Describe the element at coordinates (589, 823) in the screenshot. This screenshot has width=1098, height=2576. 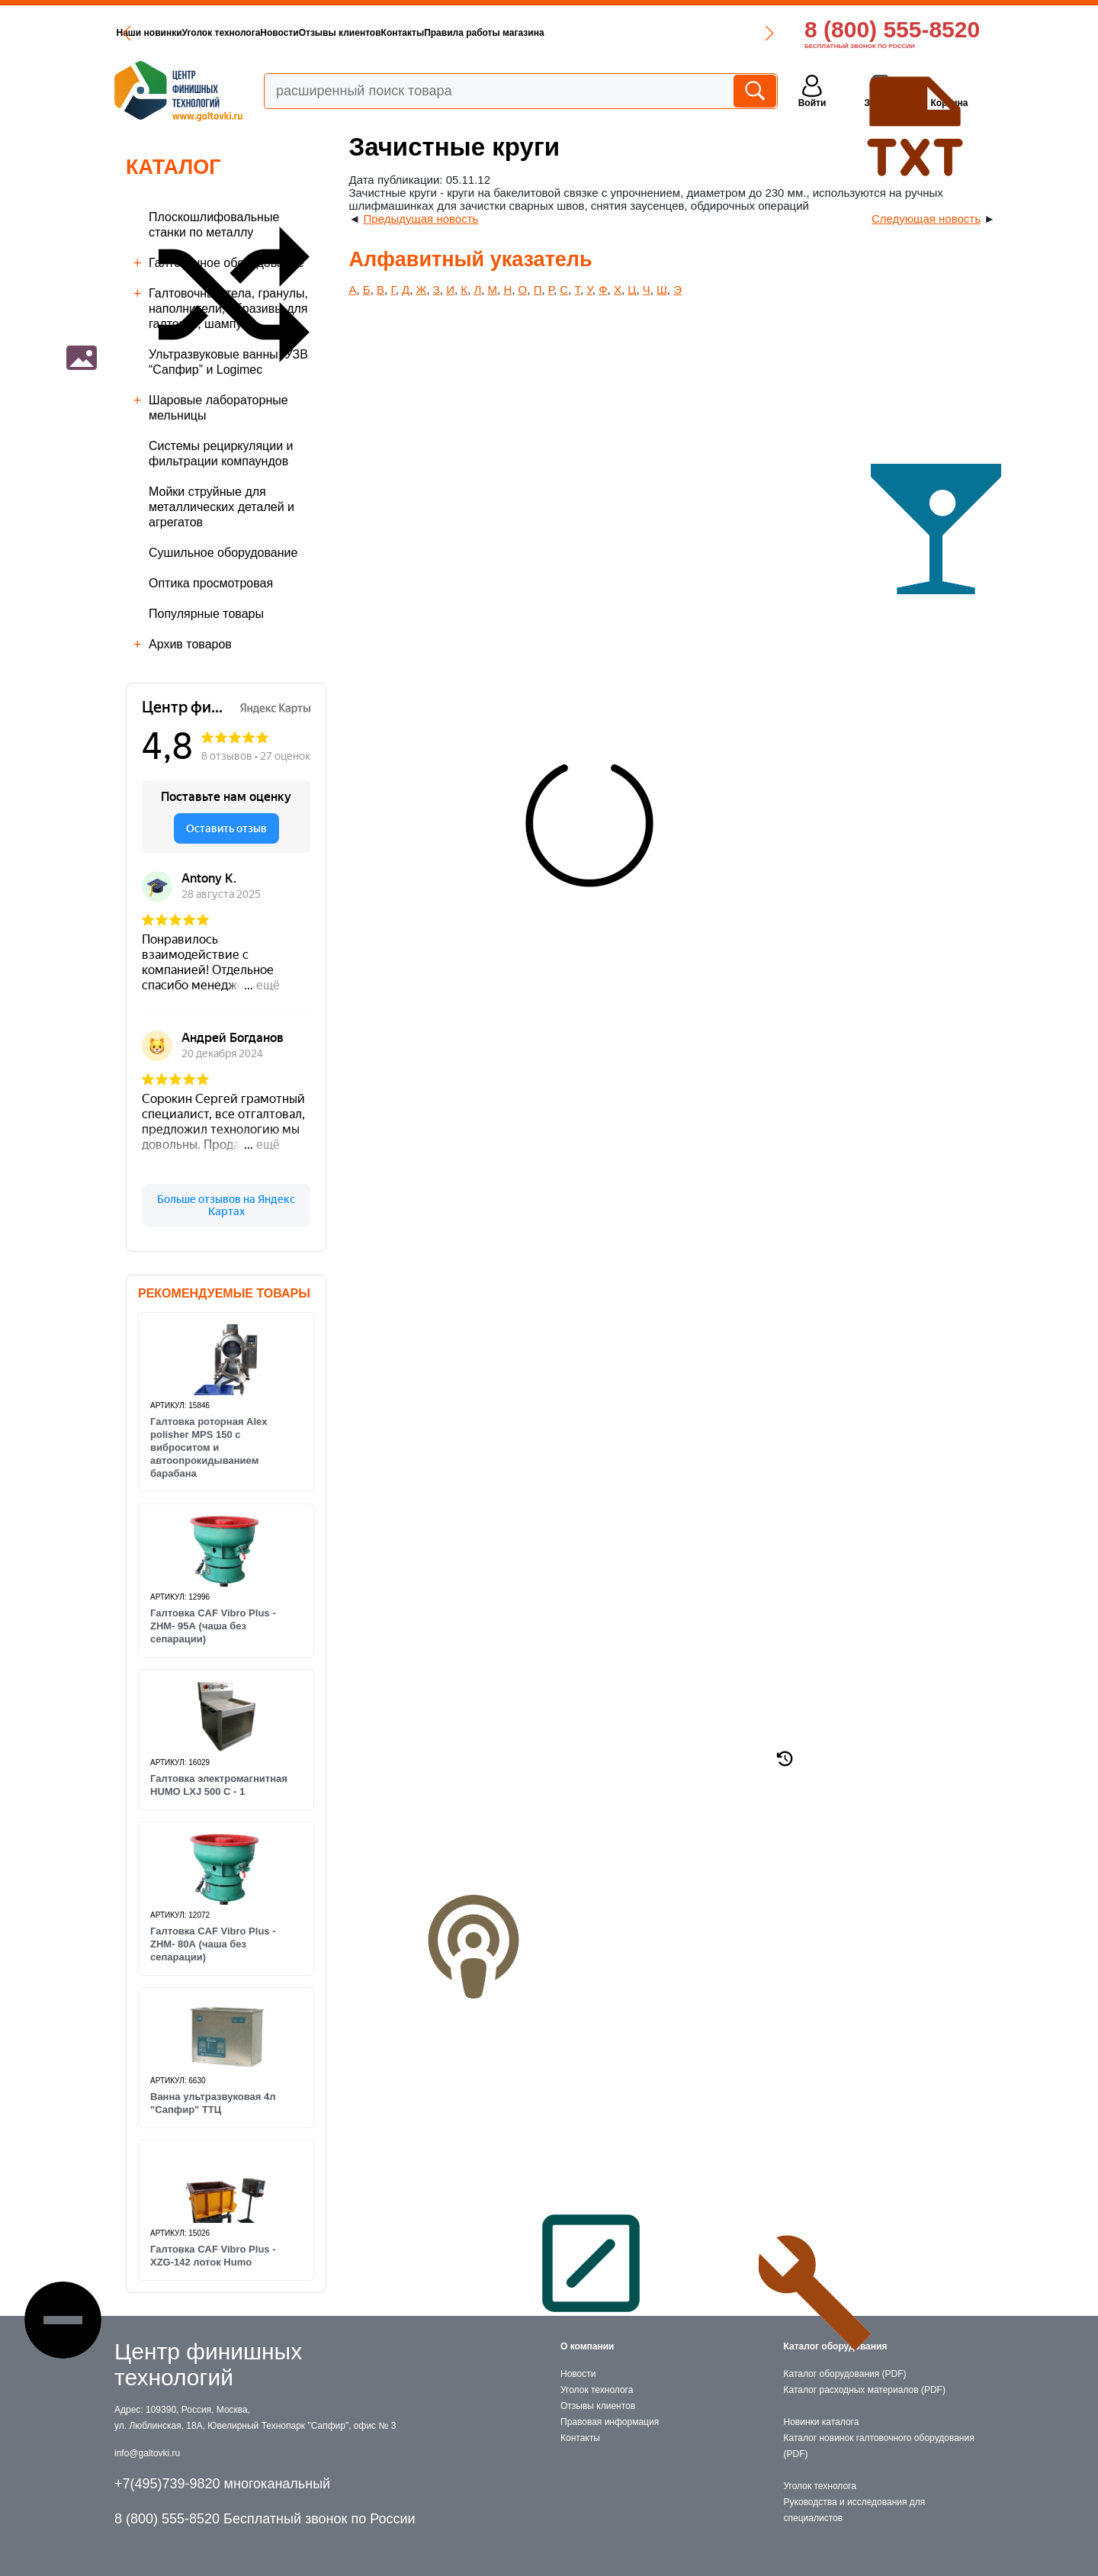
I see `loading or processing in progress` at that location.